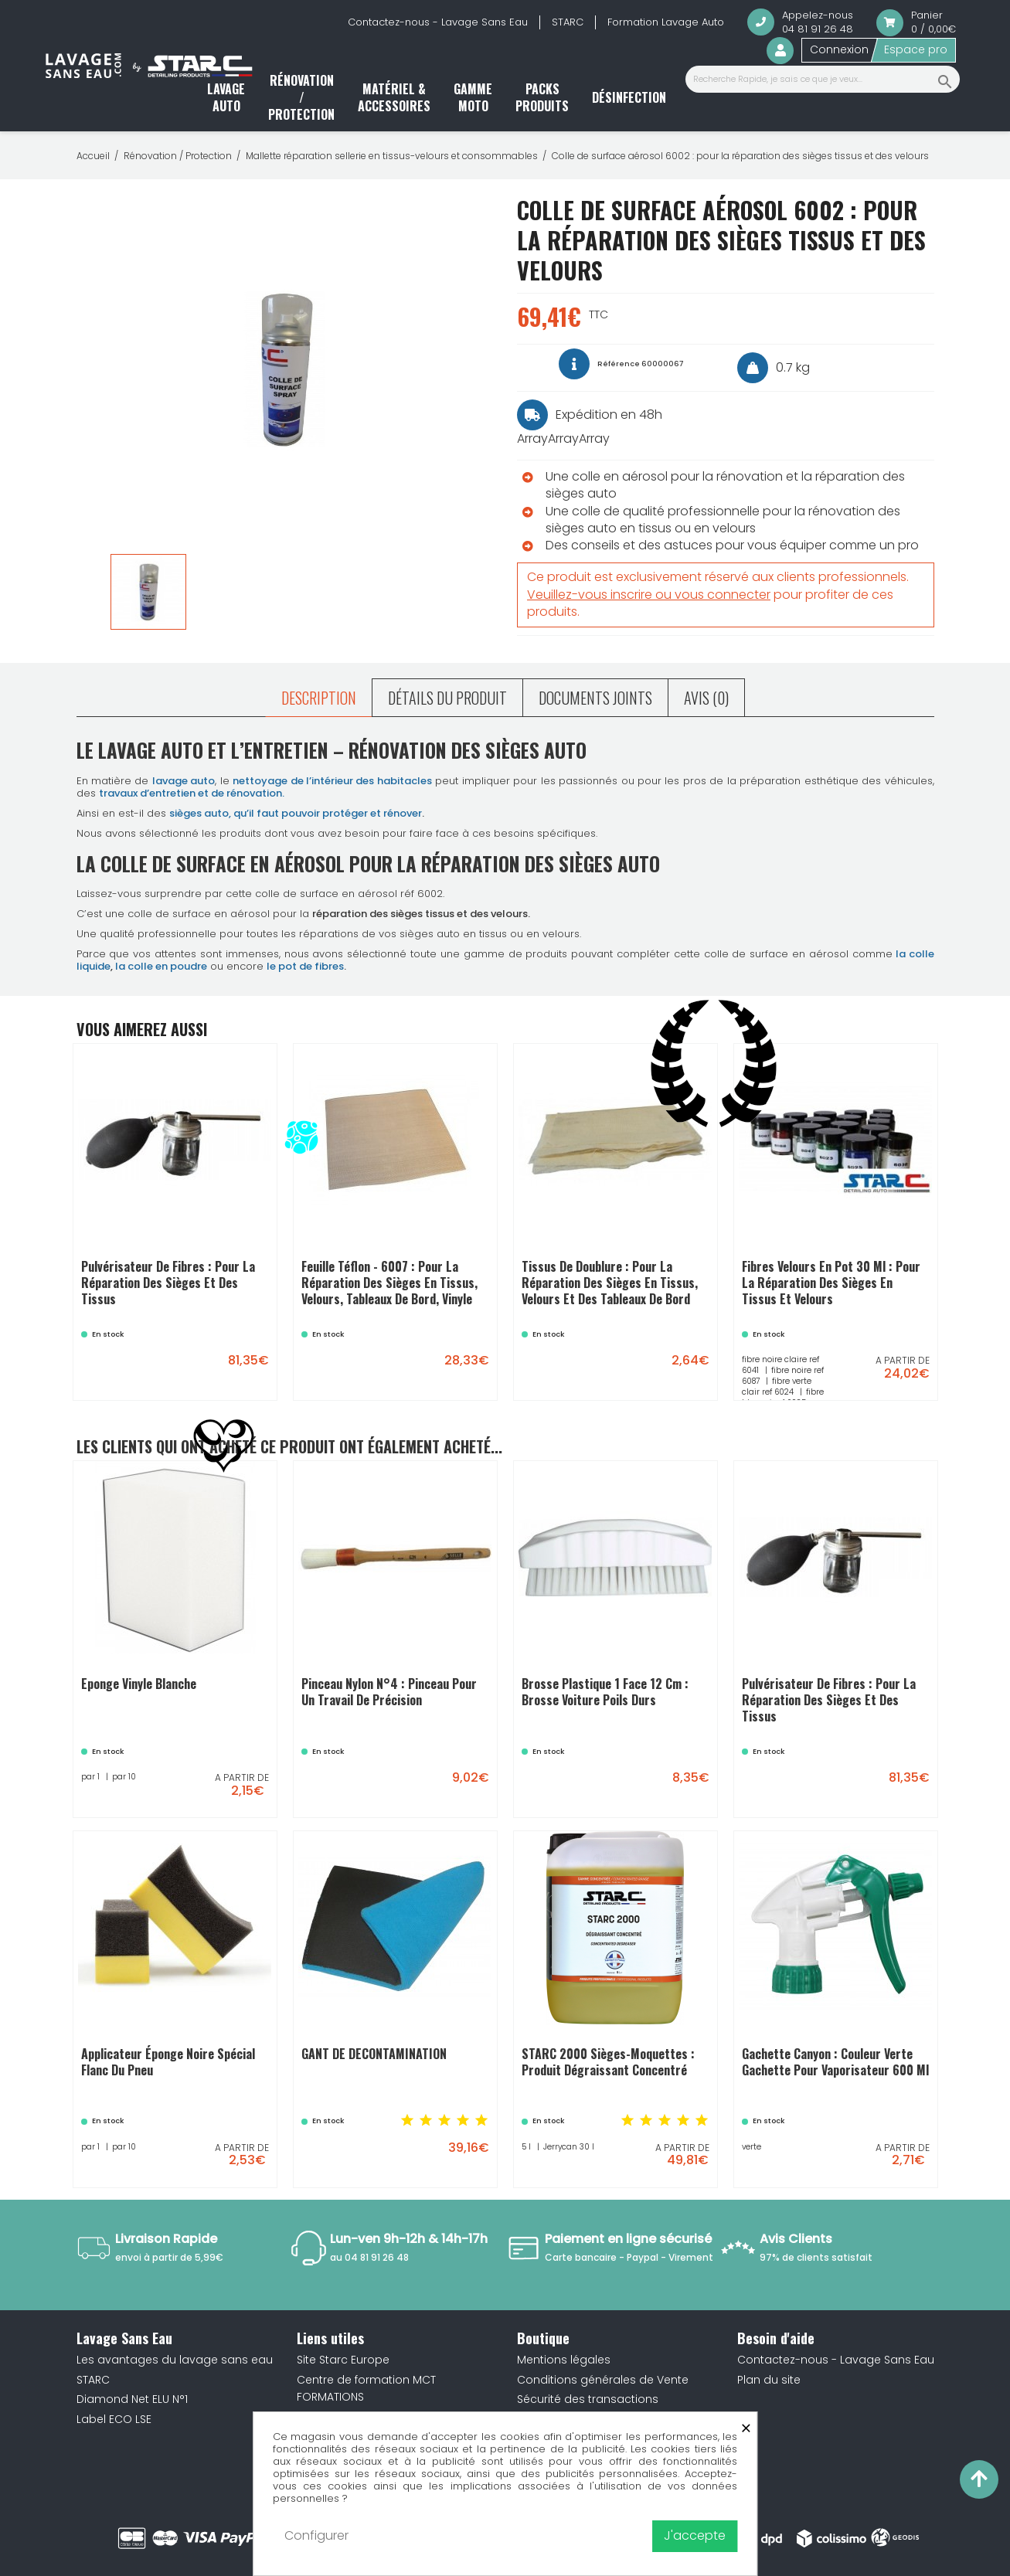 This screenshot has height=2576, width=1010. Describe the element at coordinates (713, 1063) in the screenshot. I see `indicates achievement or award earned` at that location.